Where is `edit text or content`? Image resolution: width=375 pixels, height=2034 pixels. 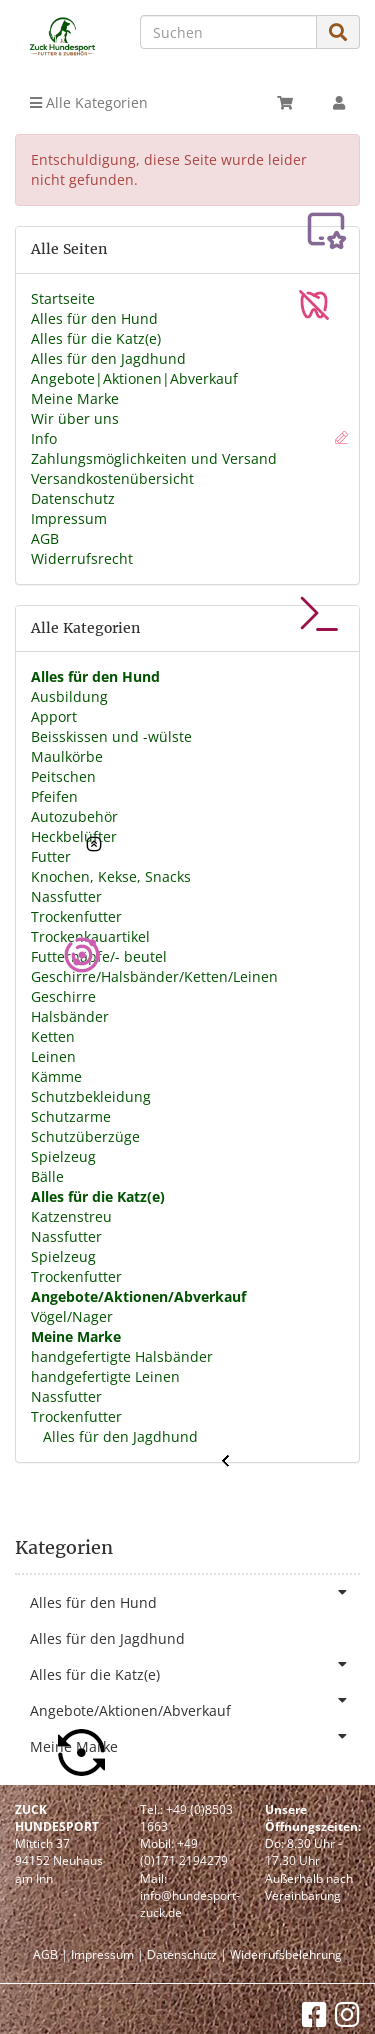 edit text or content is located at coordinates (341, 437).